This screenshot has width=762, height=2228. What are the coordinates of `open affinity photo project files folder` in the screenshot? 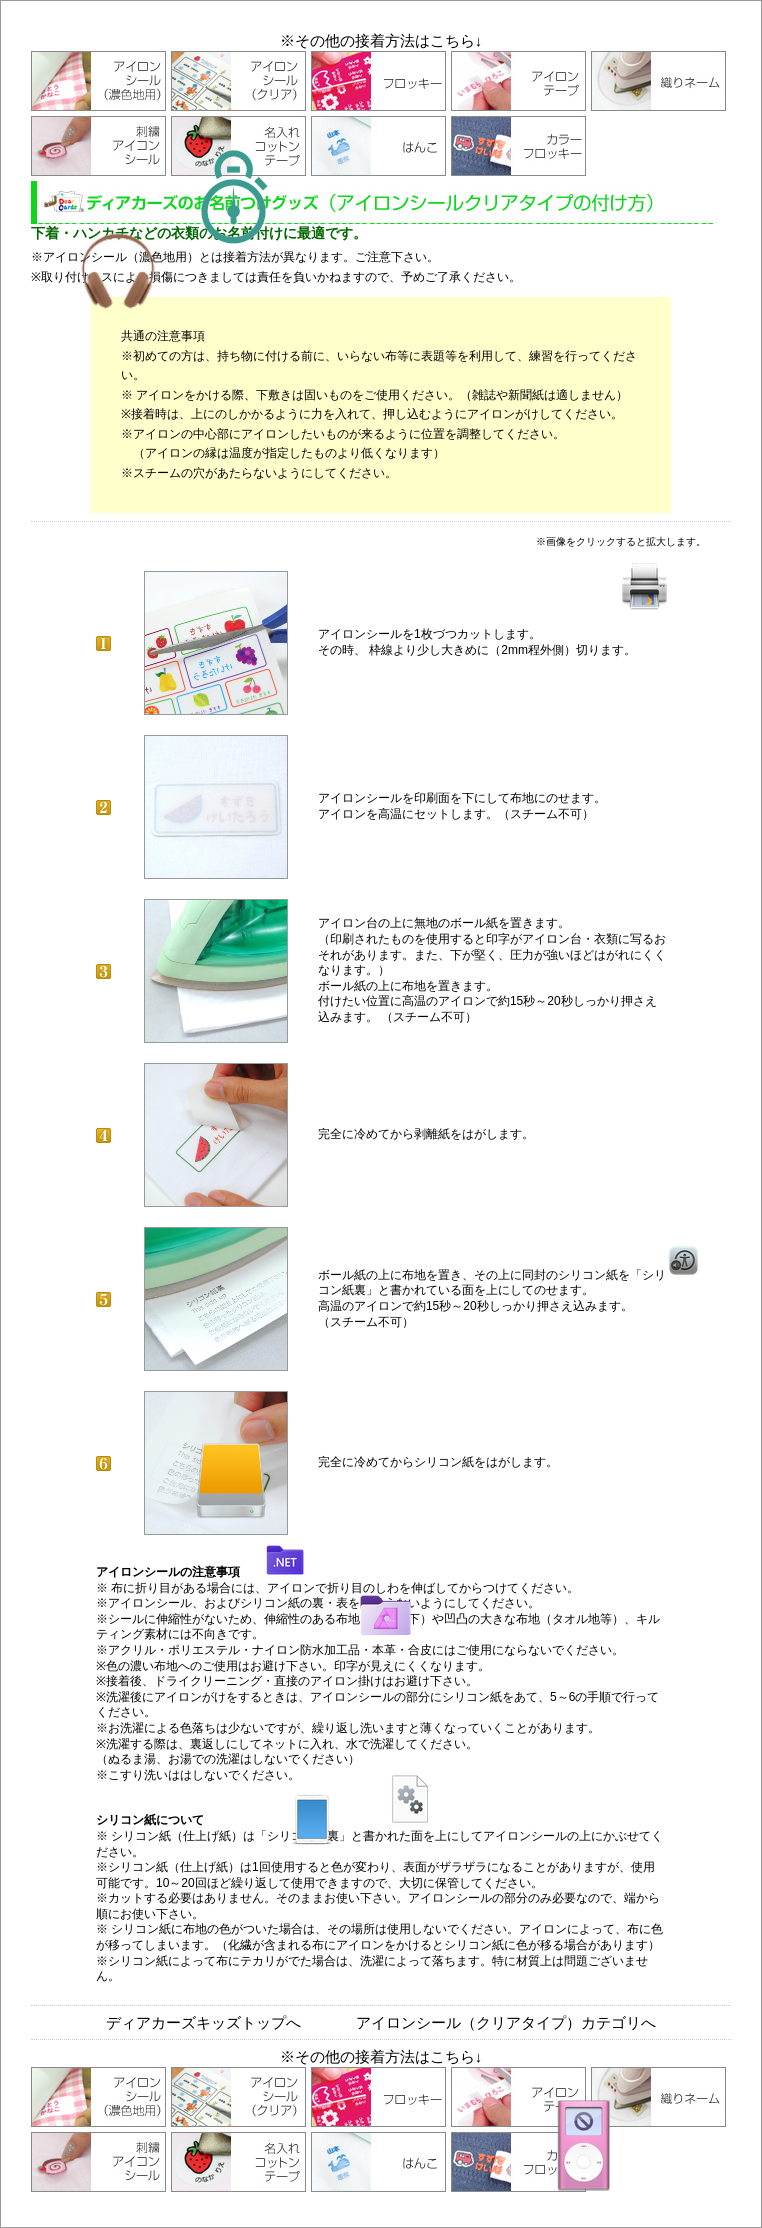 It's located at (385, 1616).